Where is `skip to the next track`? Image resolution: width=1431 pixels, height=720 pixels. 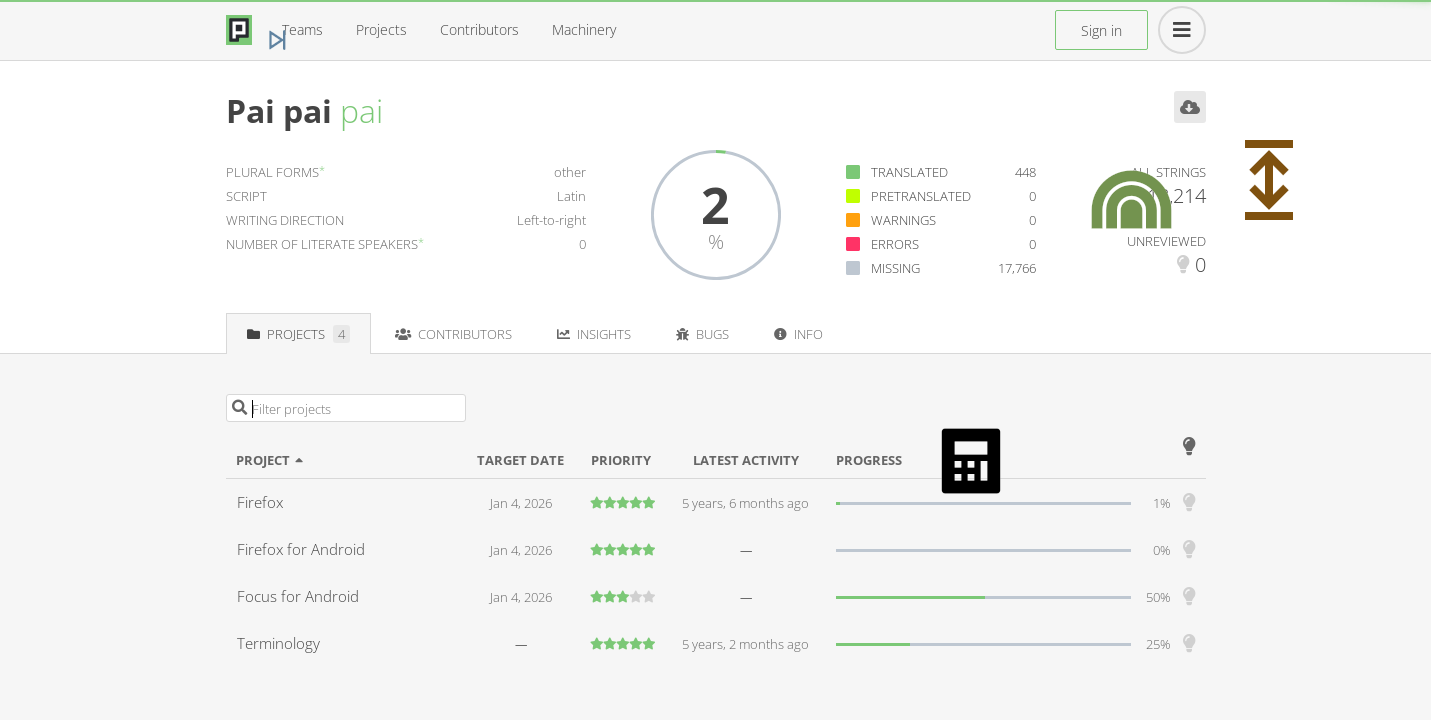 skip to the next track is located at coordinates (278, 40).